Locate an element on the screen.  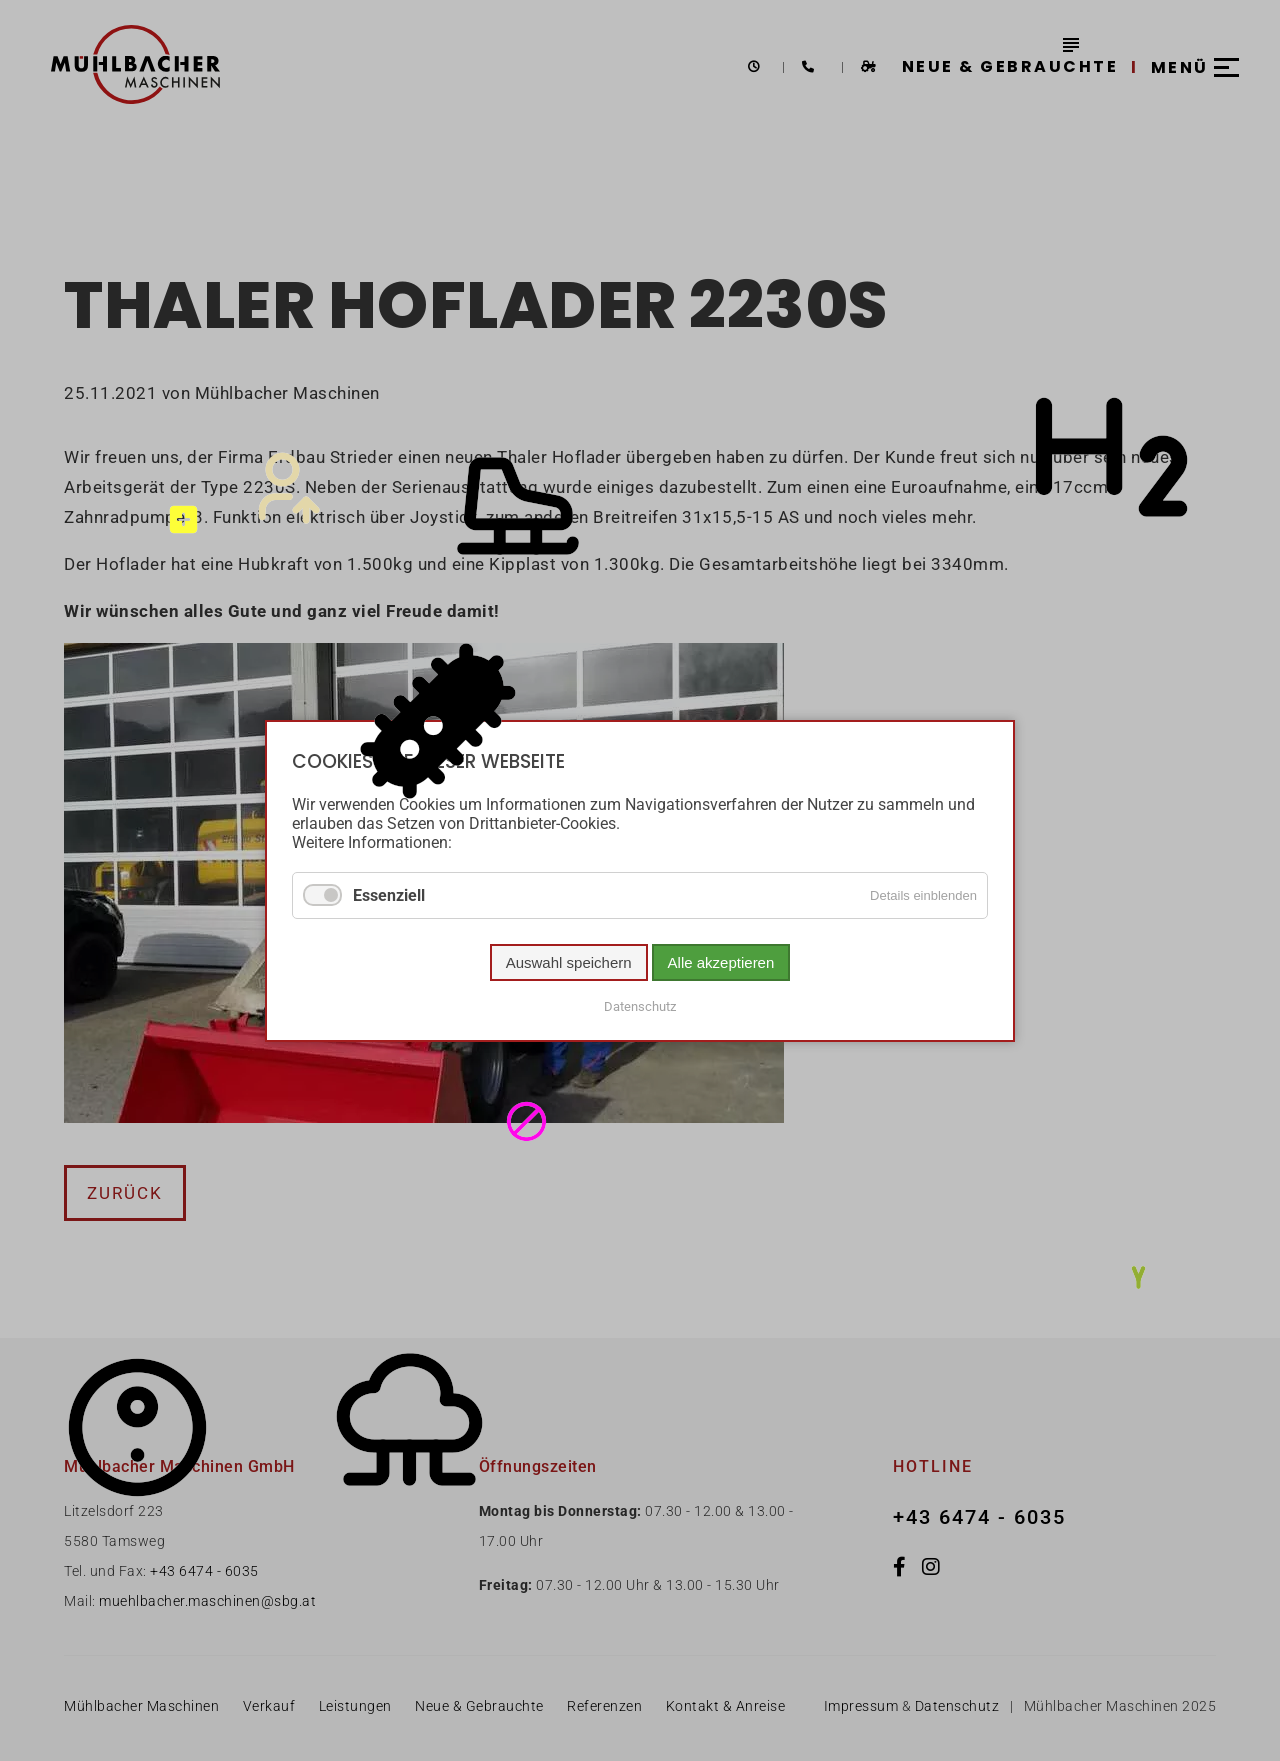
indicates microbiology or bacterial content is located at coordinates (438, 721).